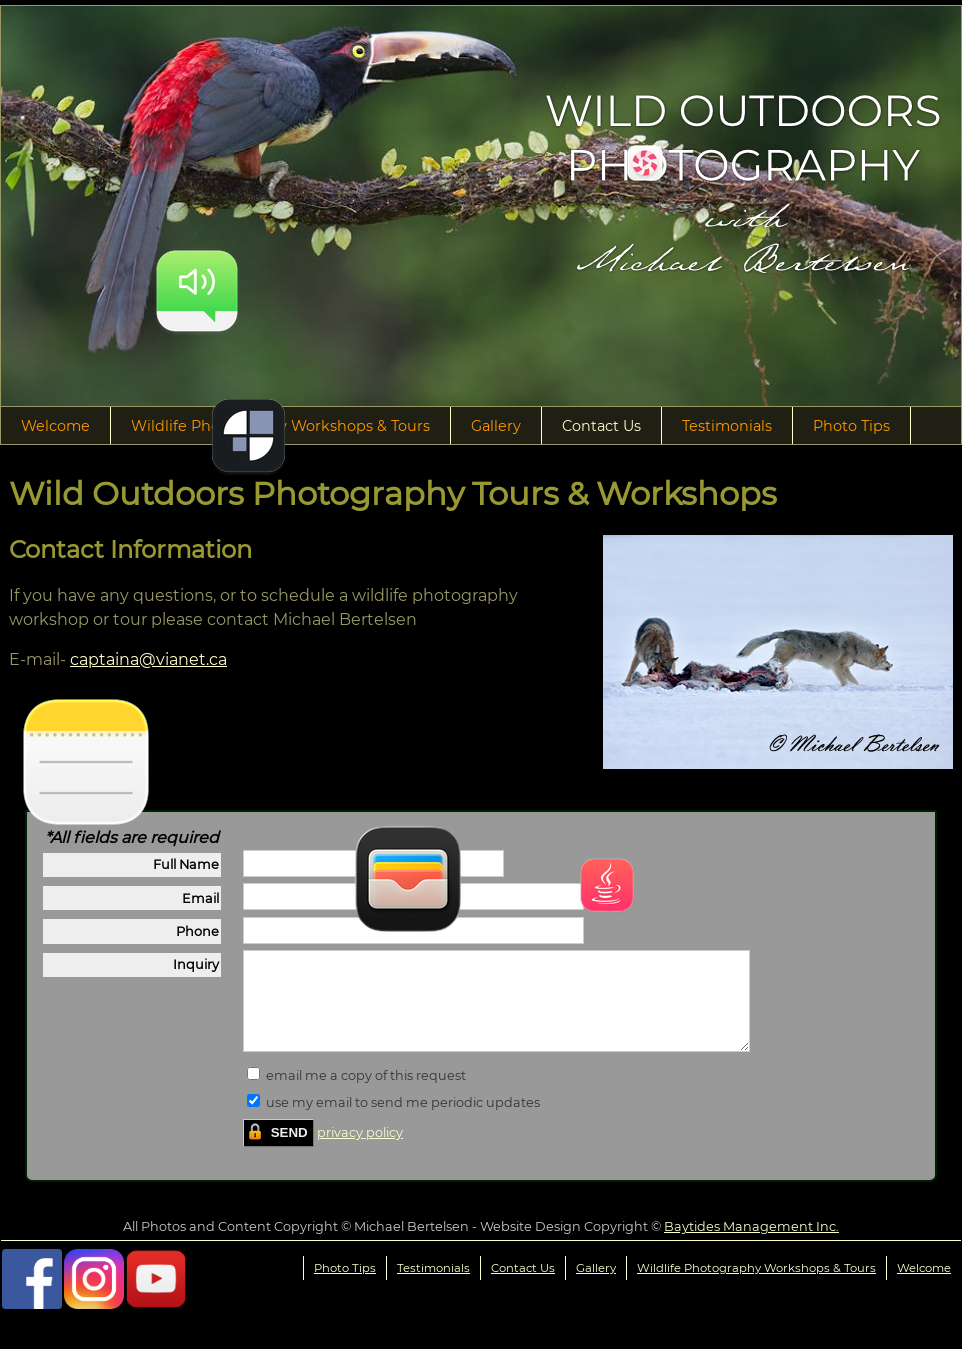 Image resolution: width=962 pixels, height=1349 pixels. What do you see at coordinates (607, 886) in the screenshot?
I see `open java application settings` at bounding box center [607, 886].